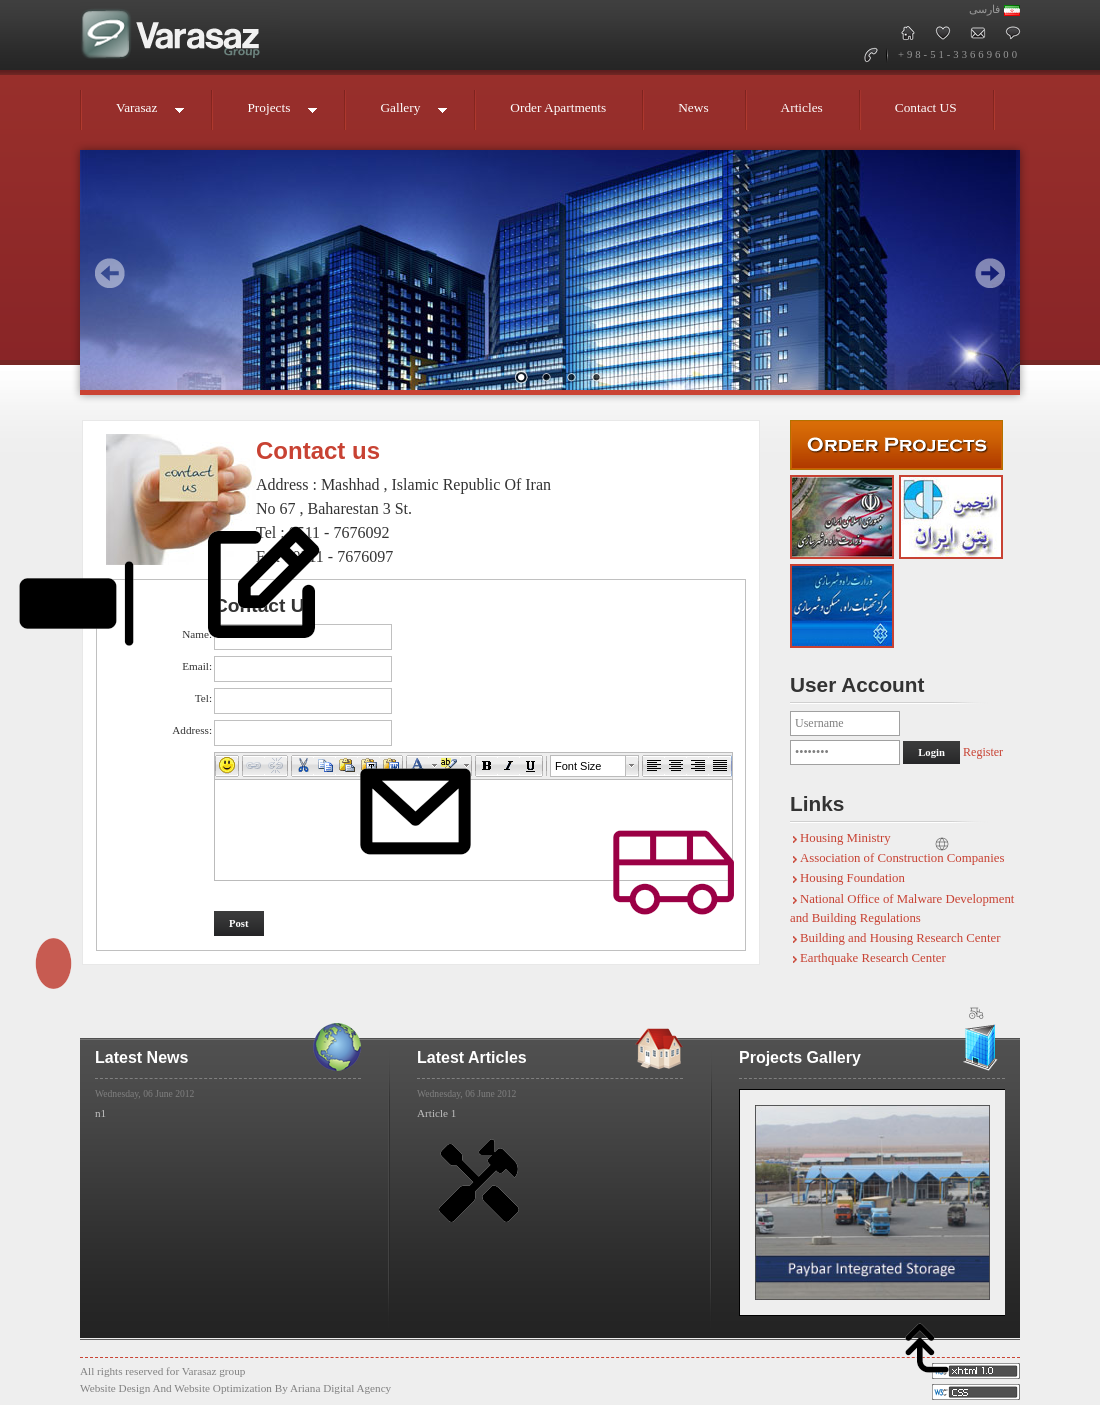 The width and height of the screenshot is (1100, 1405). What do you see at coordinates (976, 1013) in the screenshot?
I see `access farming or agricultural features` at bounding box center [976, 1013].